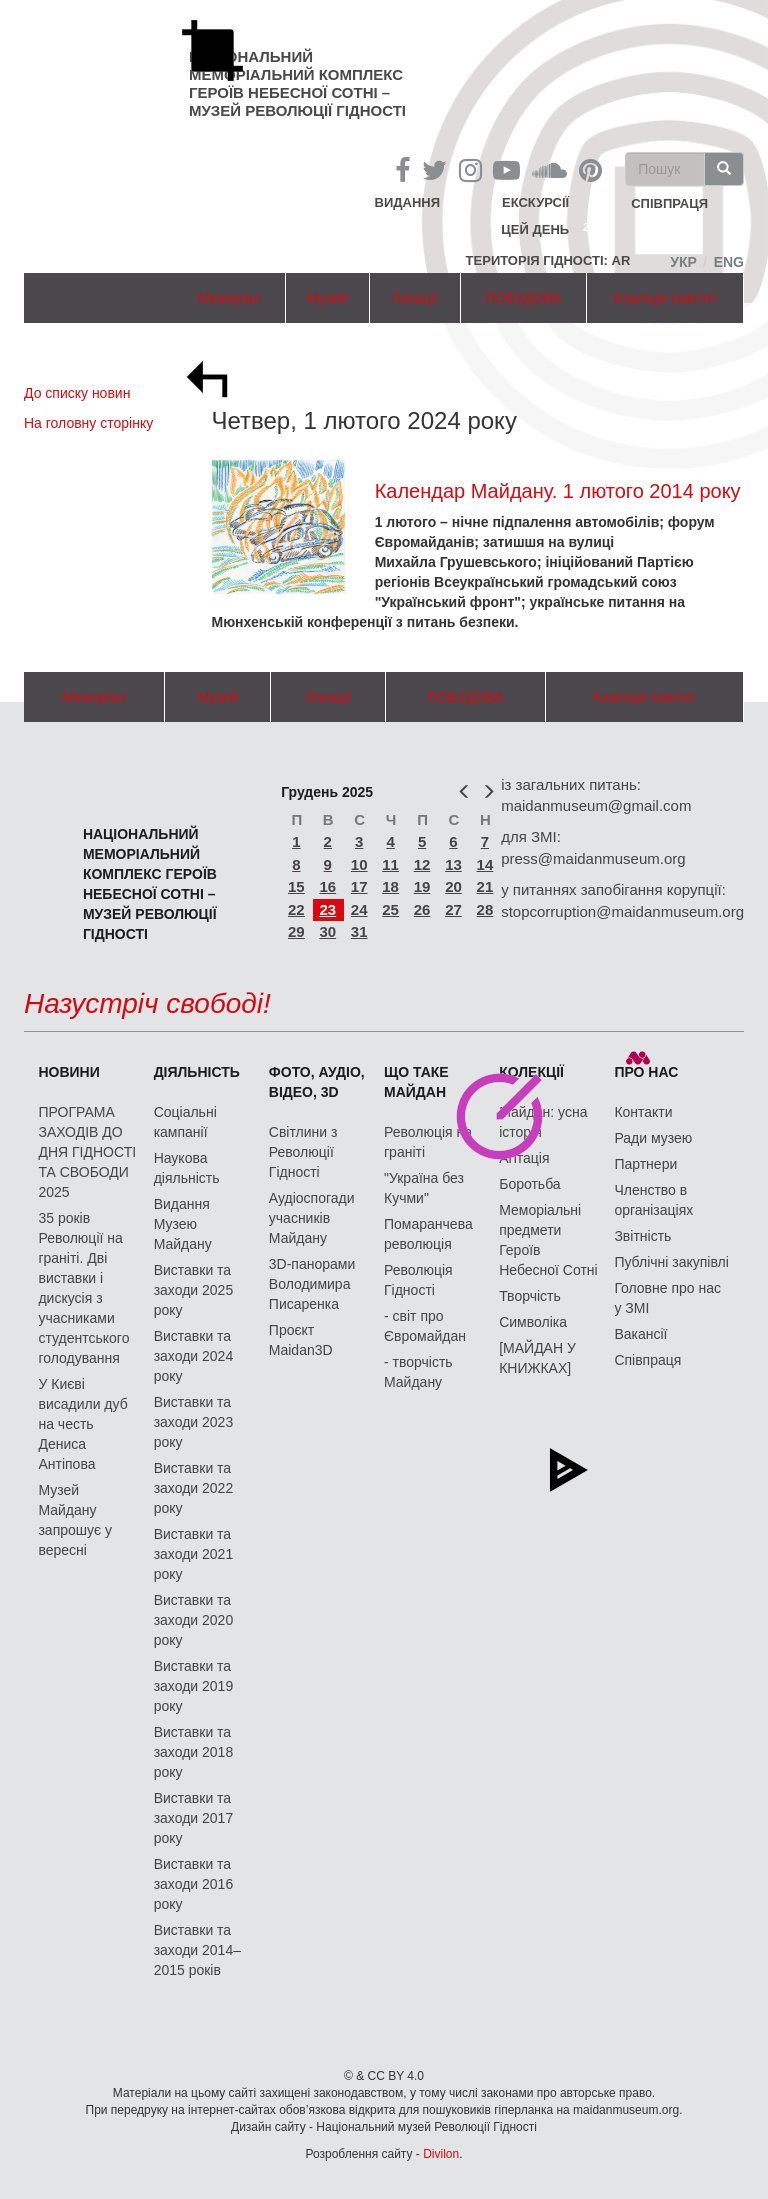 The height and width of the screenshot is (2199, 768). Describe the element at coordinates (638, 1058) in the screenshot. I see `open matomo analytics dashboard` at that location.